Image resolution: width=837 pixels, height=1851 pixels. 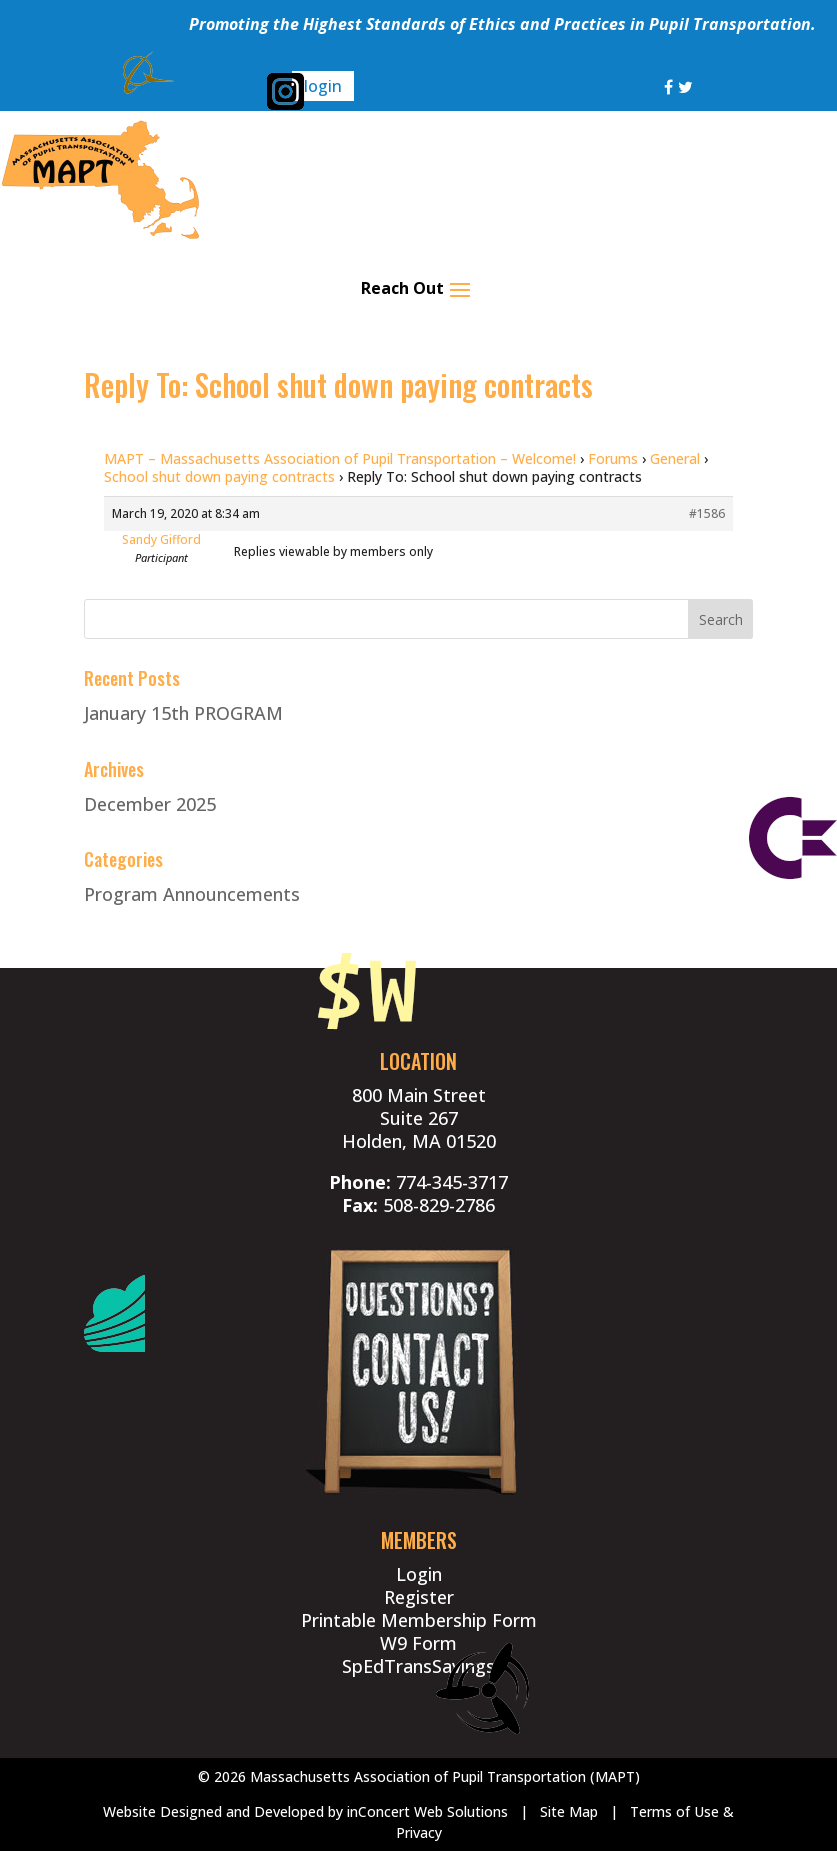 What do you see at coordinates (793, 838) in the screenshot?
I see `commodore brand logo` at bounding box center [793, 838].